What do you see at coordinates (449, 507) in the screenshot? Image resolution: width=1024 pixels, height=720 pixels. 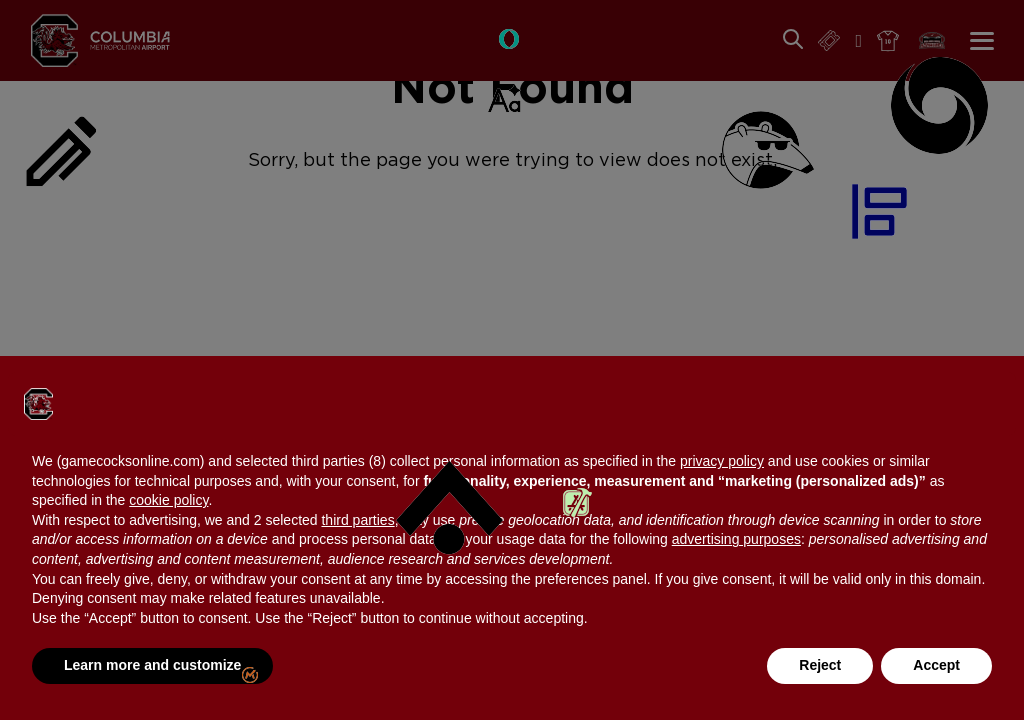 I see `upptime status monitoring service logo` at bounding box center [449, 507].